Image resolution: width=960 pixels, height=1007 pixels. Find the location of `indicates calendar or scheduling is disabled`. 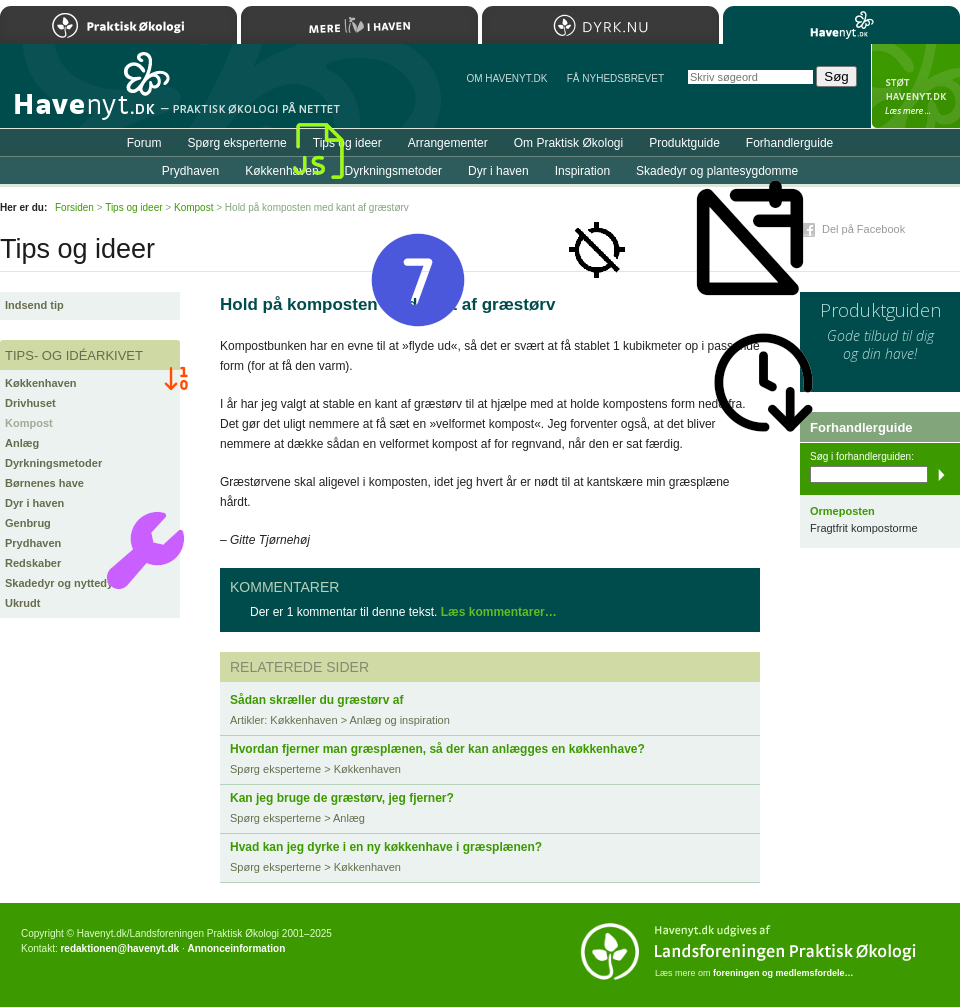

indicates calendar or scheduling is disabled is located at coordinates (750, 242).